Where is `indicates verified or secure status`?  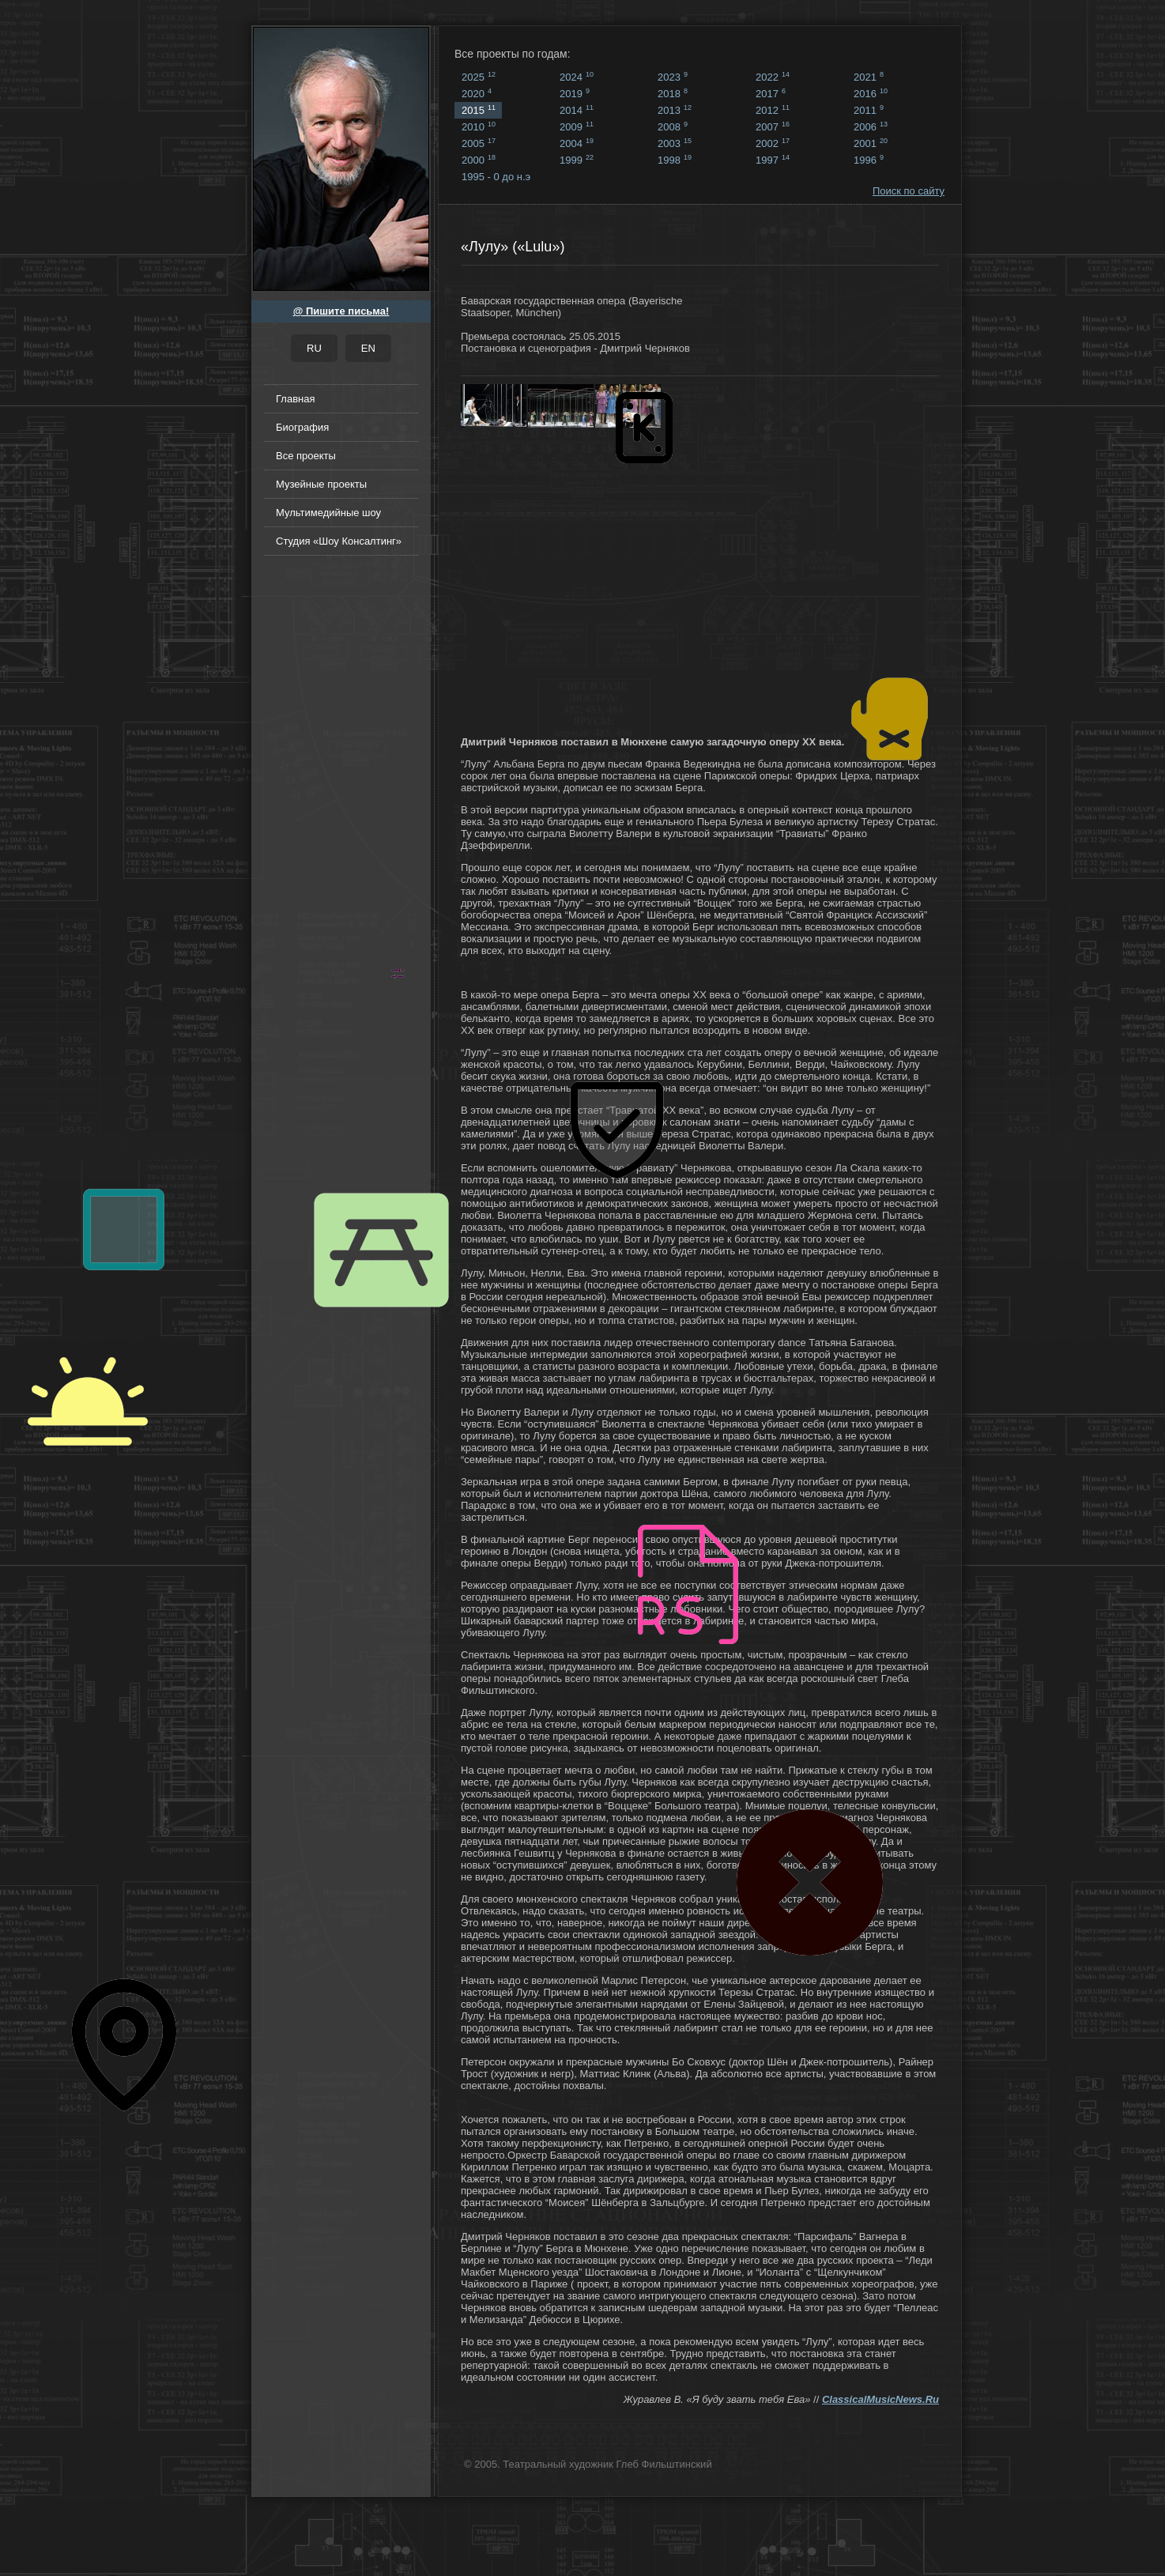 indicates verified or secure status is located at coordinates (616, 1124).